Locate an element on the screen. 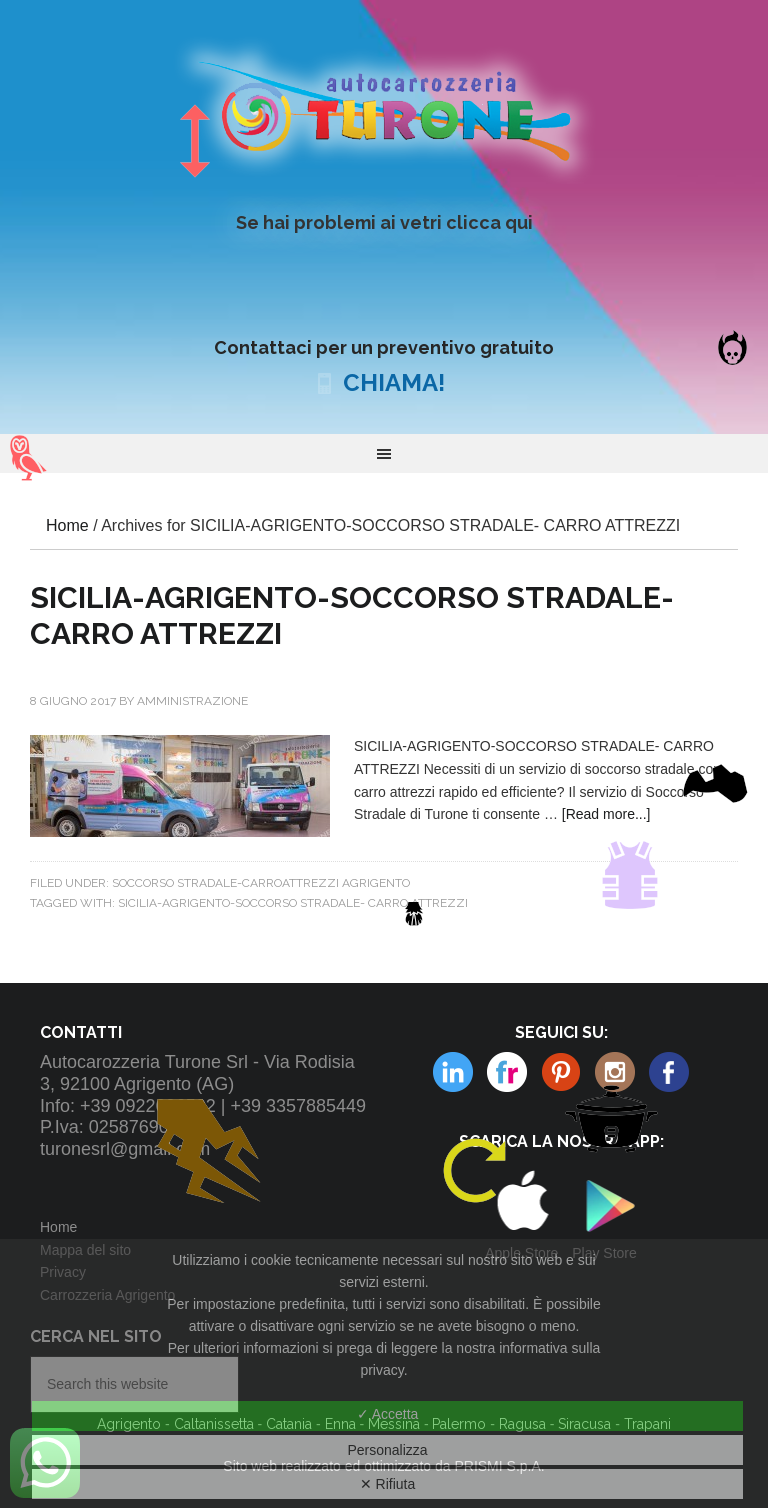 This screenshot has width=768, height=1508. rotate object clockwise is located at coordinates (474, 1170).